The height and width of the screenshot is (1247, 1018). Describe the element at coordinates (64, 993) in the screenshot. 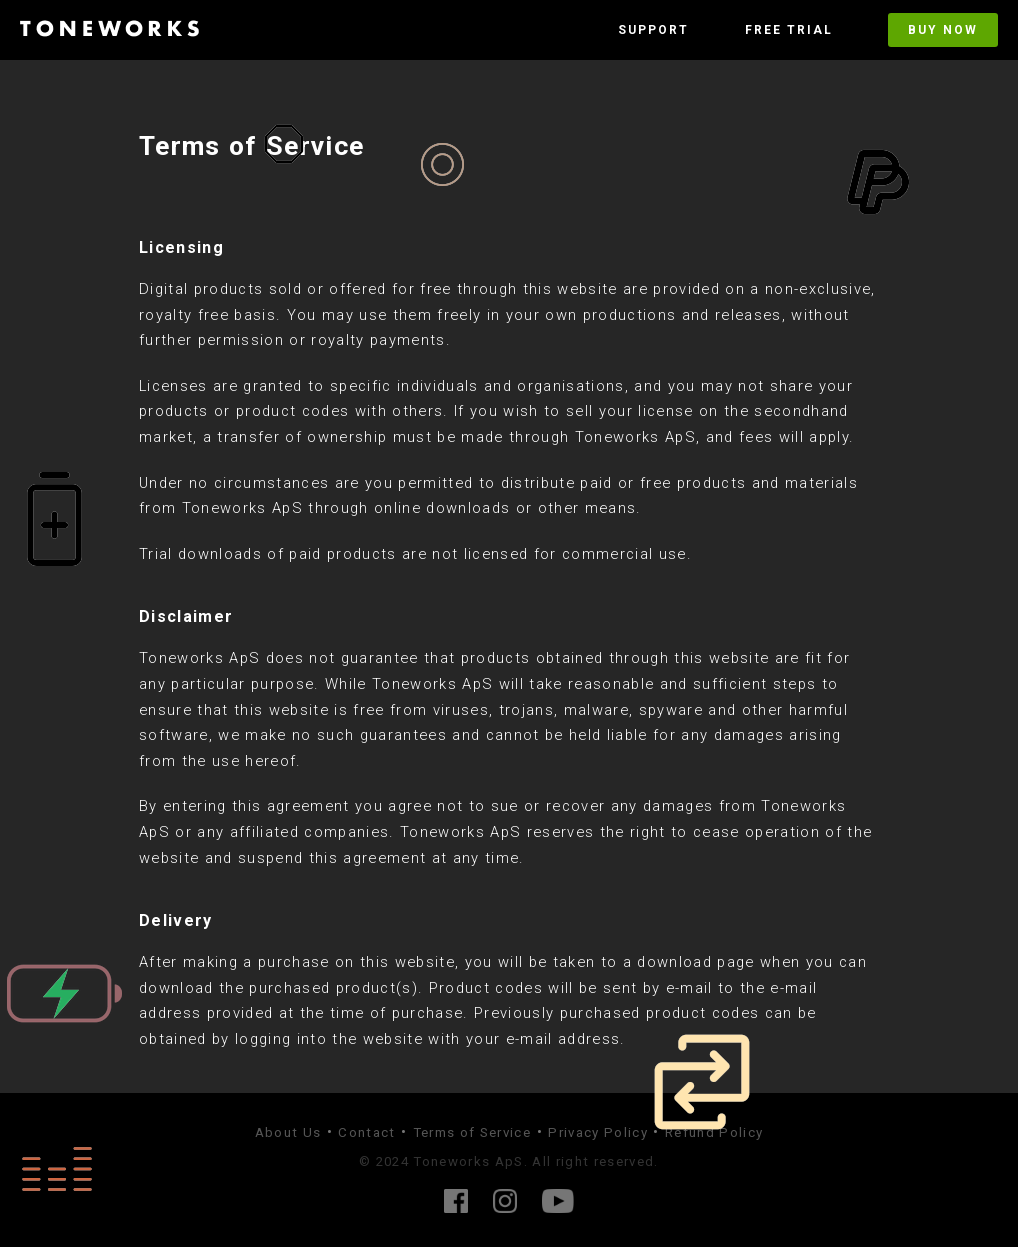

I see `indicates battery is empty but currently charging` at that location.